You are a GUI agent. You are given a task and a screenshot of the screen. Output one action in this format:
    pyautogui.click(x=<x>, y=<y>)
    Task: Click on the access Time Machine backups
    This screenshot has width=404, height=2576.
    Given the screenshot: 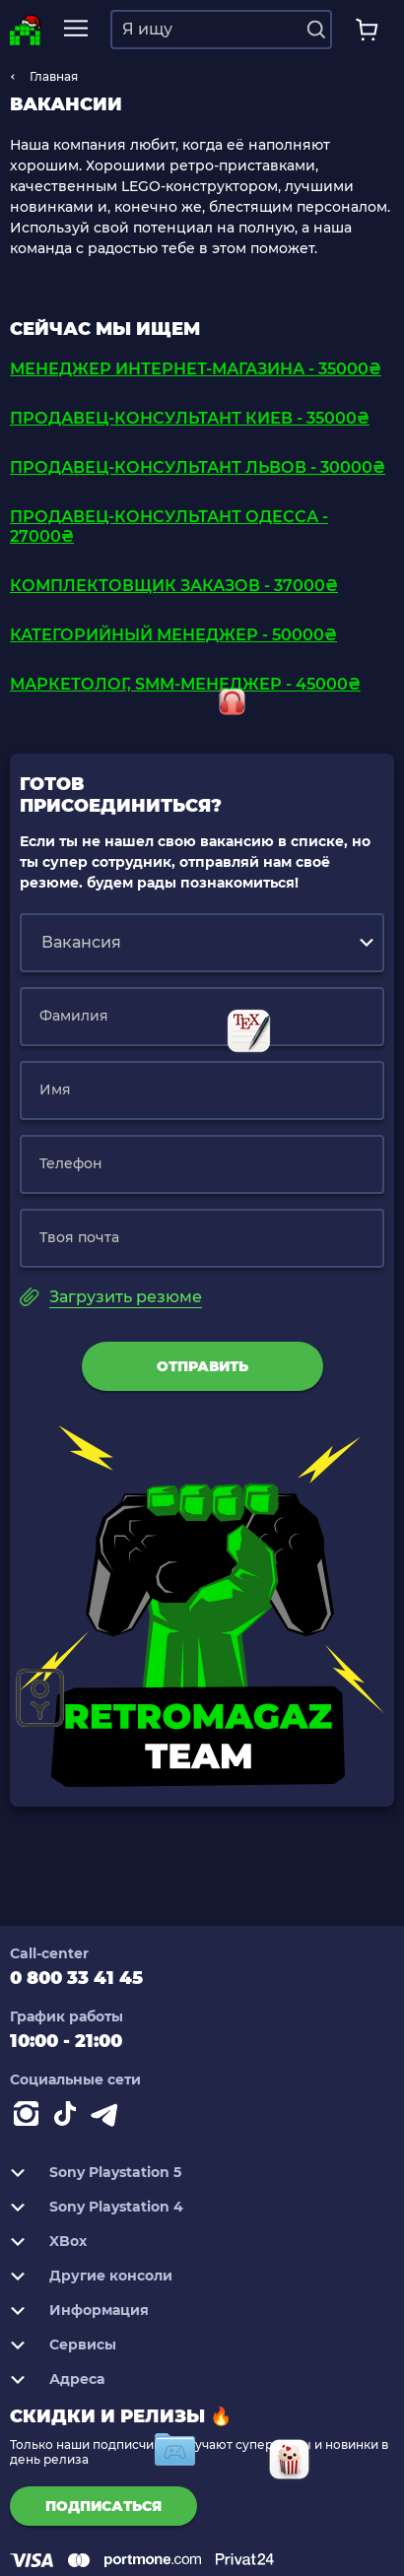 What is the action you would take?
    pyautogui.click(x=41, y=1697)
    